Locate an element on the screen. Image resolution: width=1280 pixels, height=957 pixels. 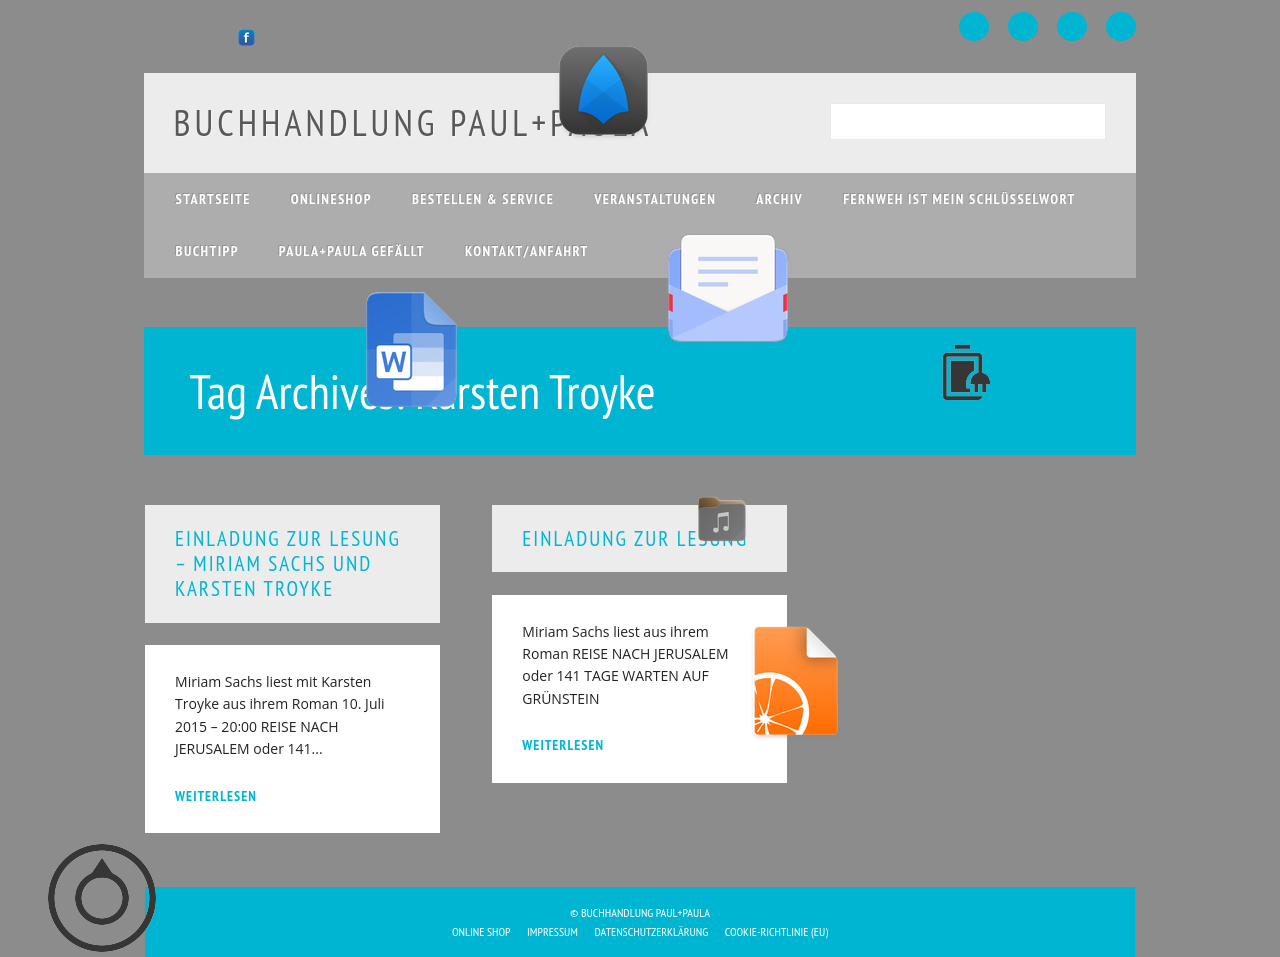
open your music folder is located at coordinates (722, 519).